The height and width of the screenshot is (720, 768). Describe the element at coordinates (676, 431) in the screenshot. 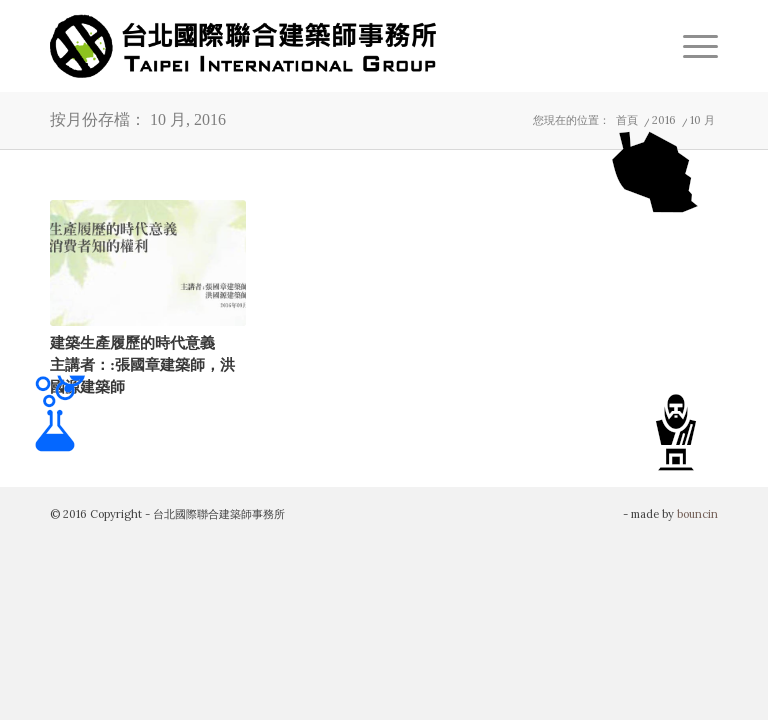

I see `access philosophy or humanities content` at that location.